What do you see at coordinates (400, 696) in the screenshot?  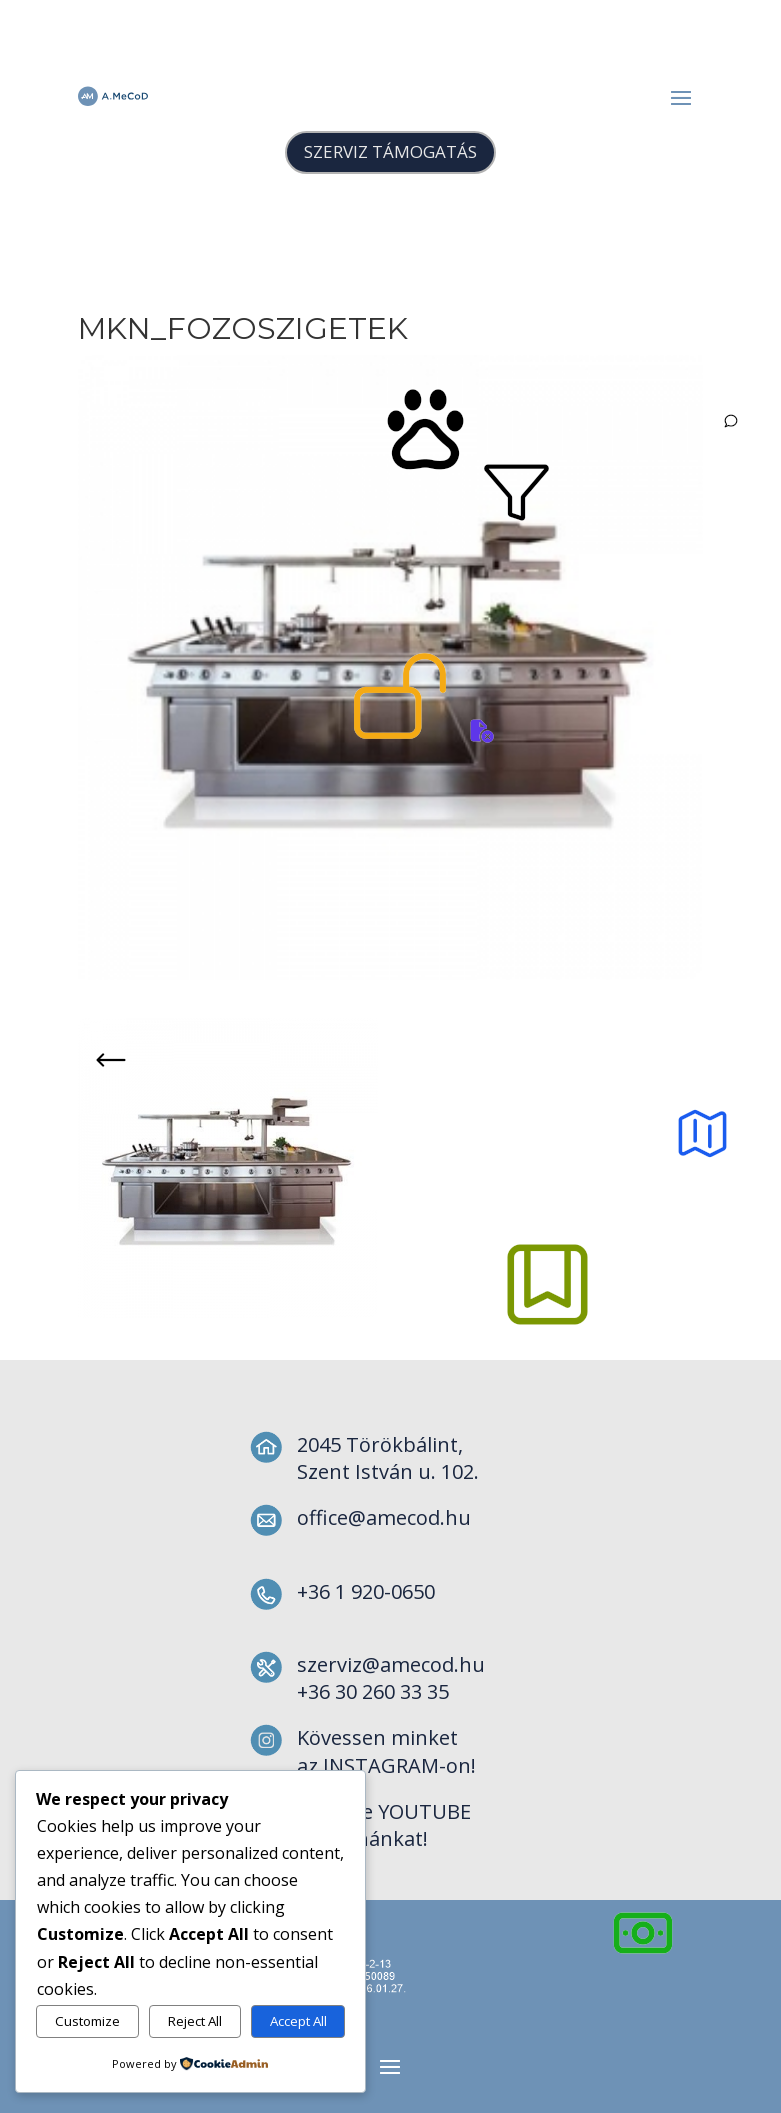 I see `unlocked or unsecured state` at bounding box center [400, 696].